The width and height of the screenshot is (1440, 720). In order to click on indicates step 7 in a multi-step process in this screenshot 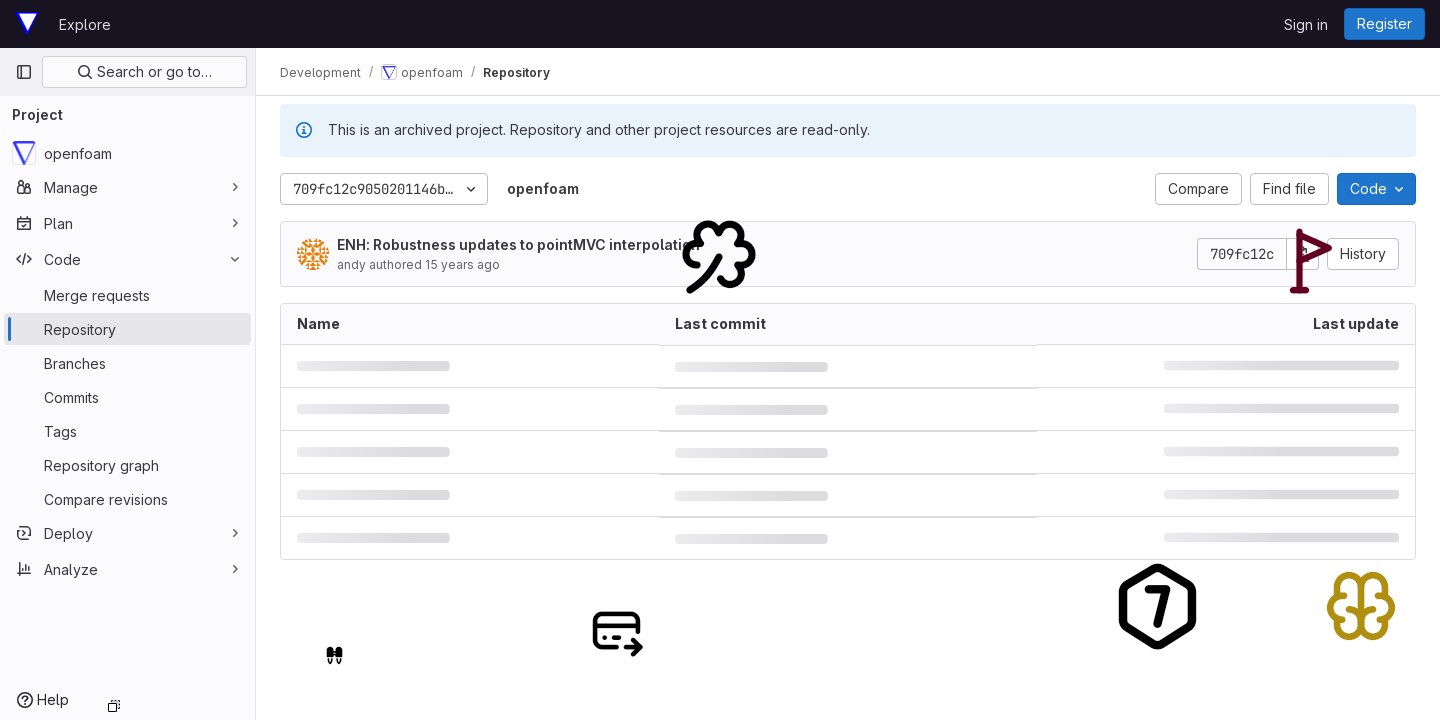, I will do `click(1157, 606)`.